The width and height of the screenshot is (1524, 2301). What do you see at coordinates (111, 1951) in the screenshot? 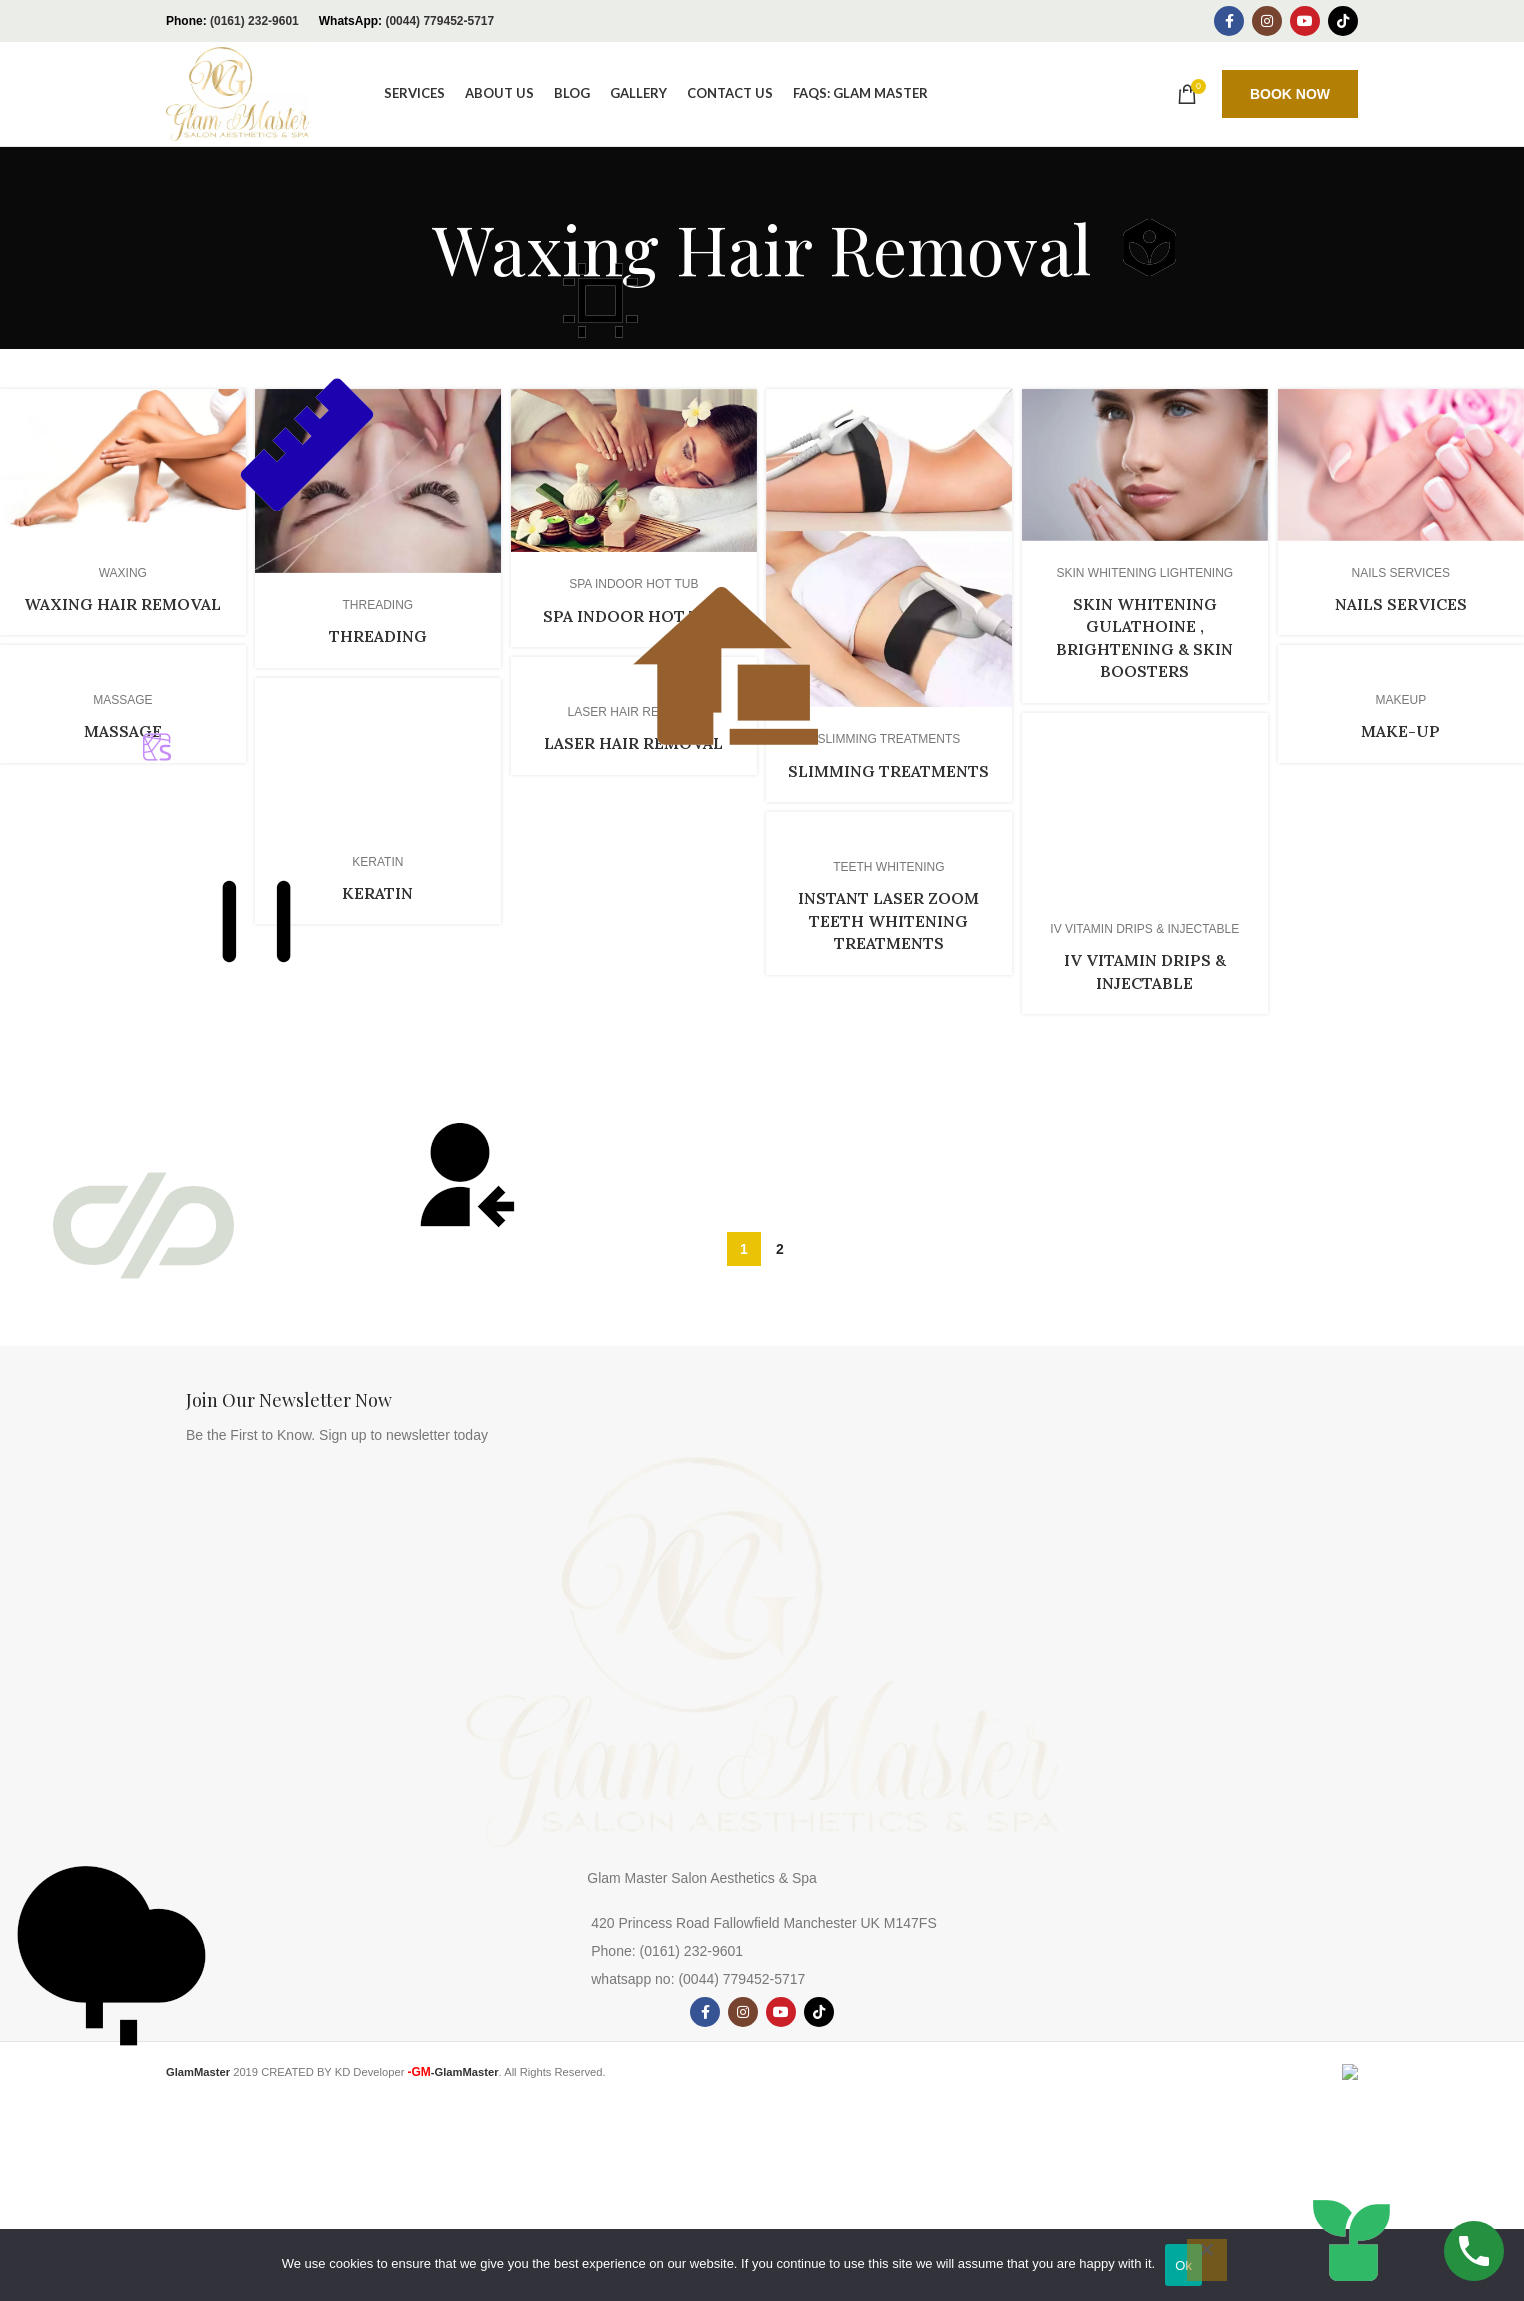
I see `indicates light rain or drizzle conditions` at bounding box center [111, 1951].